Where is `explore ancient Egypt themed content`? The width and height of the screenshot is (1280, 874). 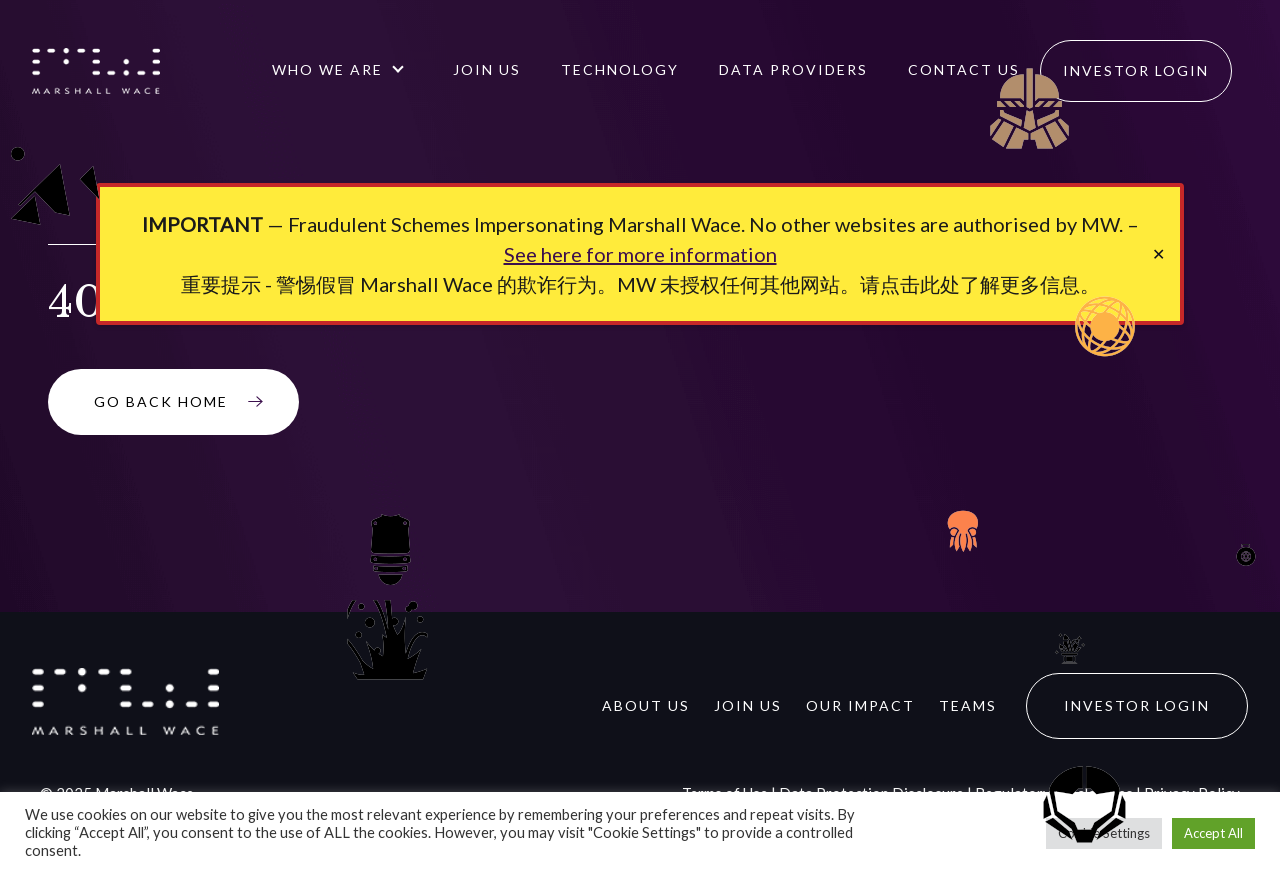
explore ancient Egypt themed content is located at coordinates (56, 191).